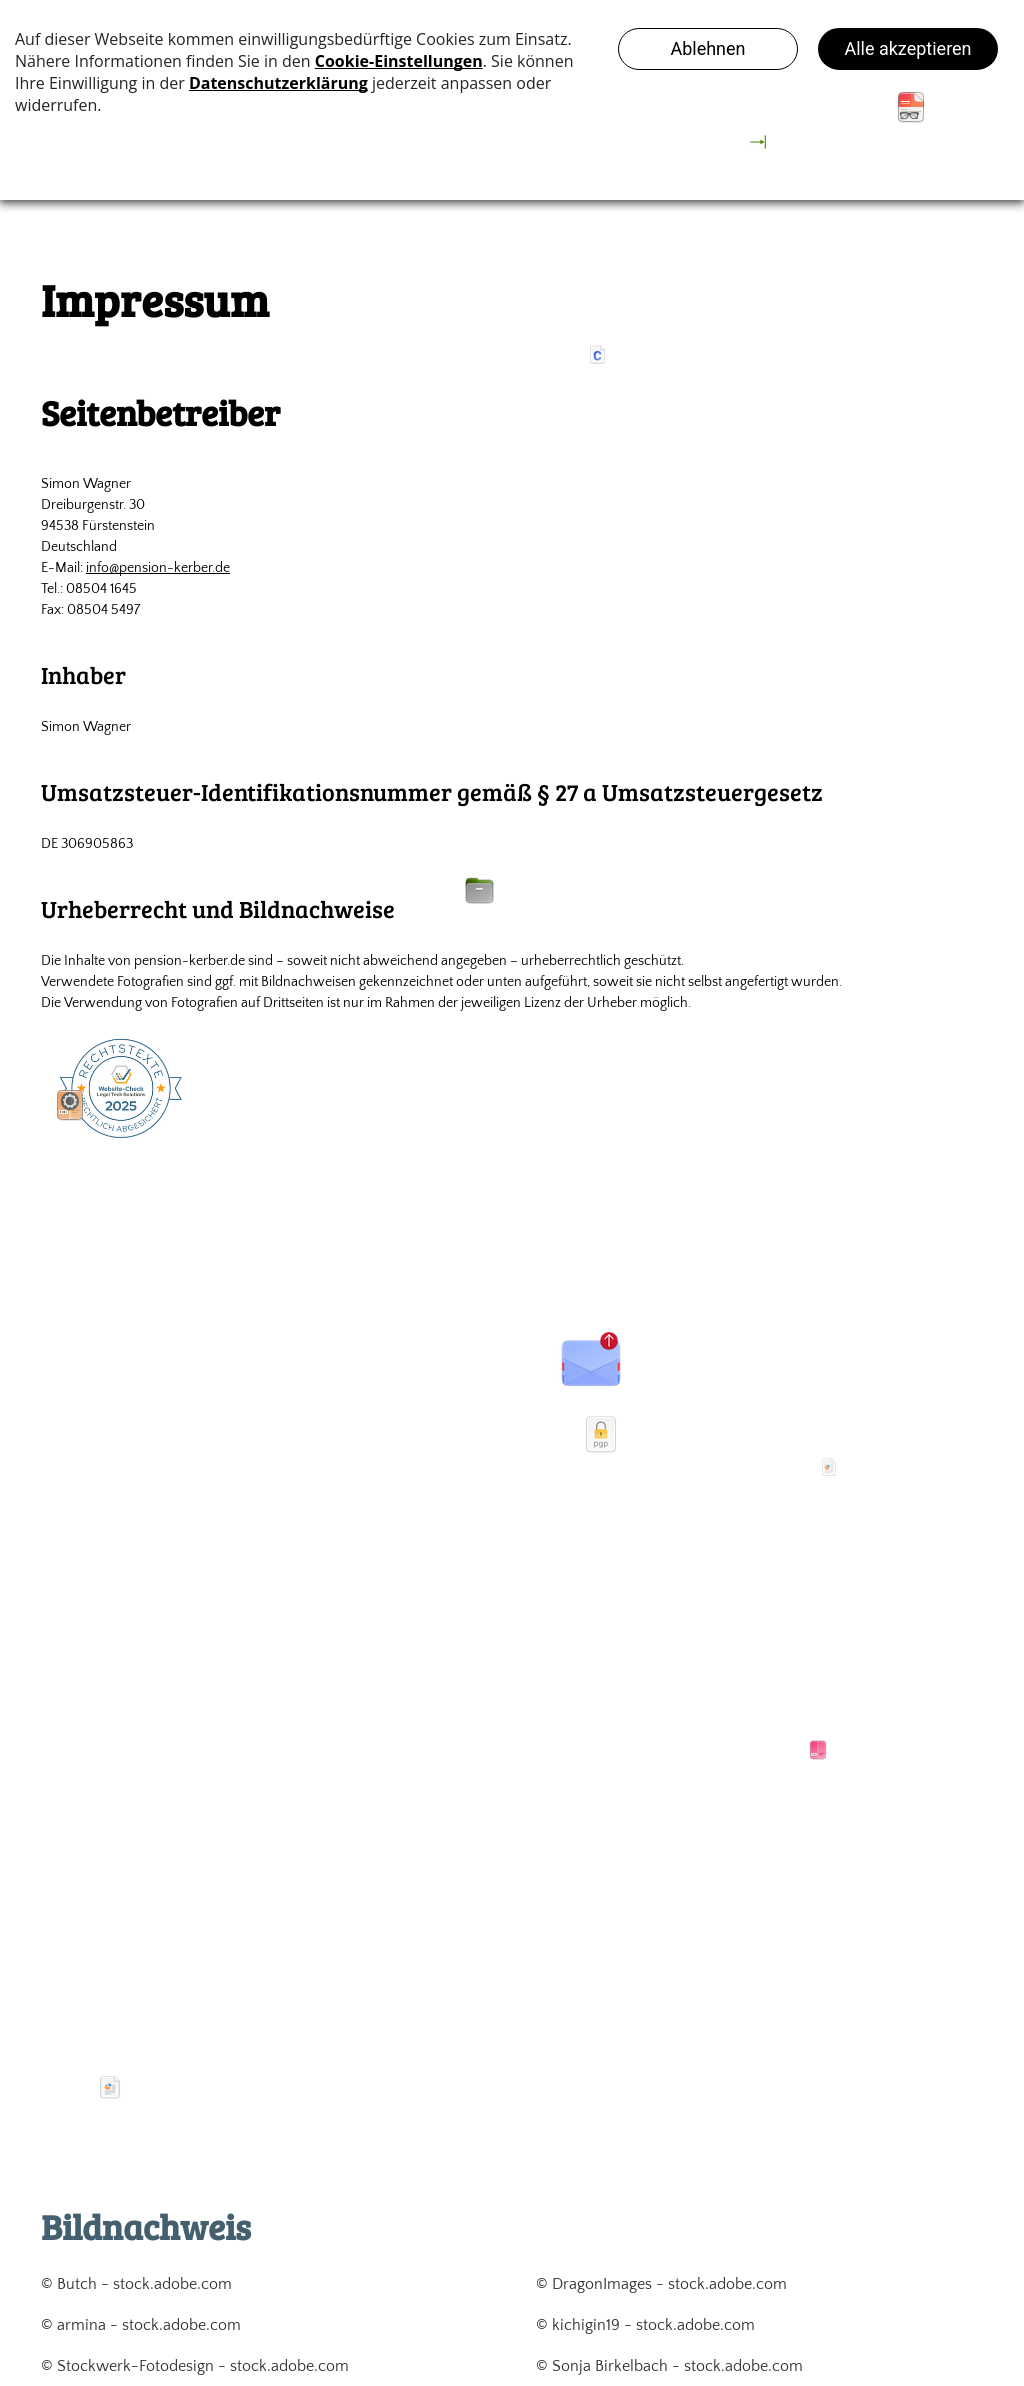  I want to click on indicates package manager is processing updates, so click(70, 1105).